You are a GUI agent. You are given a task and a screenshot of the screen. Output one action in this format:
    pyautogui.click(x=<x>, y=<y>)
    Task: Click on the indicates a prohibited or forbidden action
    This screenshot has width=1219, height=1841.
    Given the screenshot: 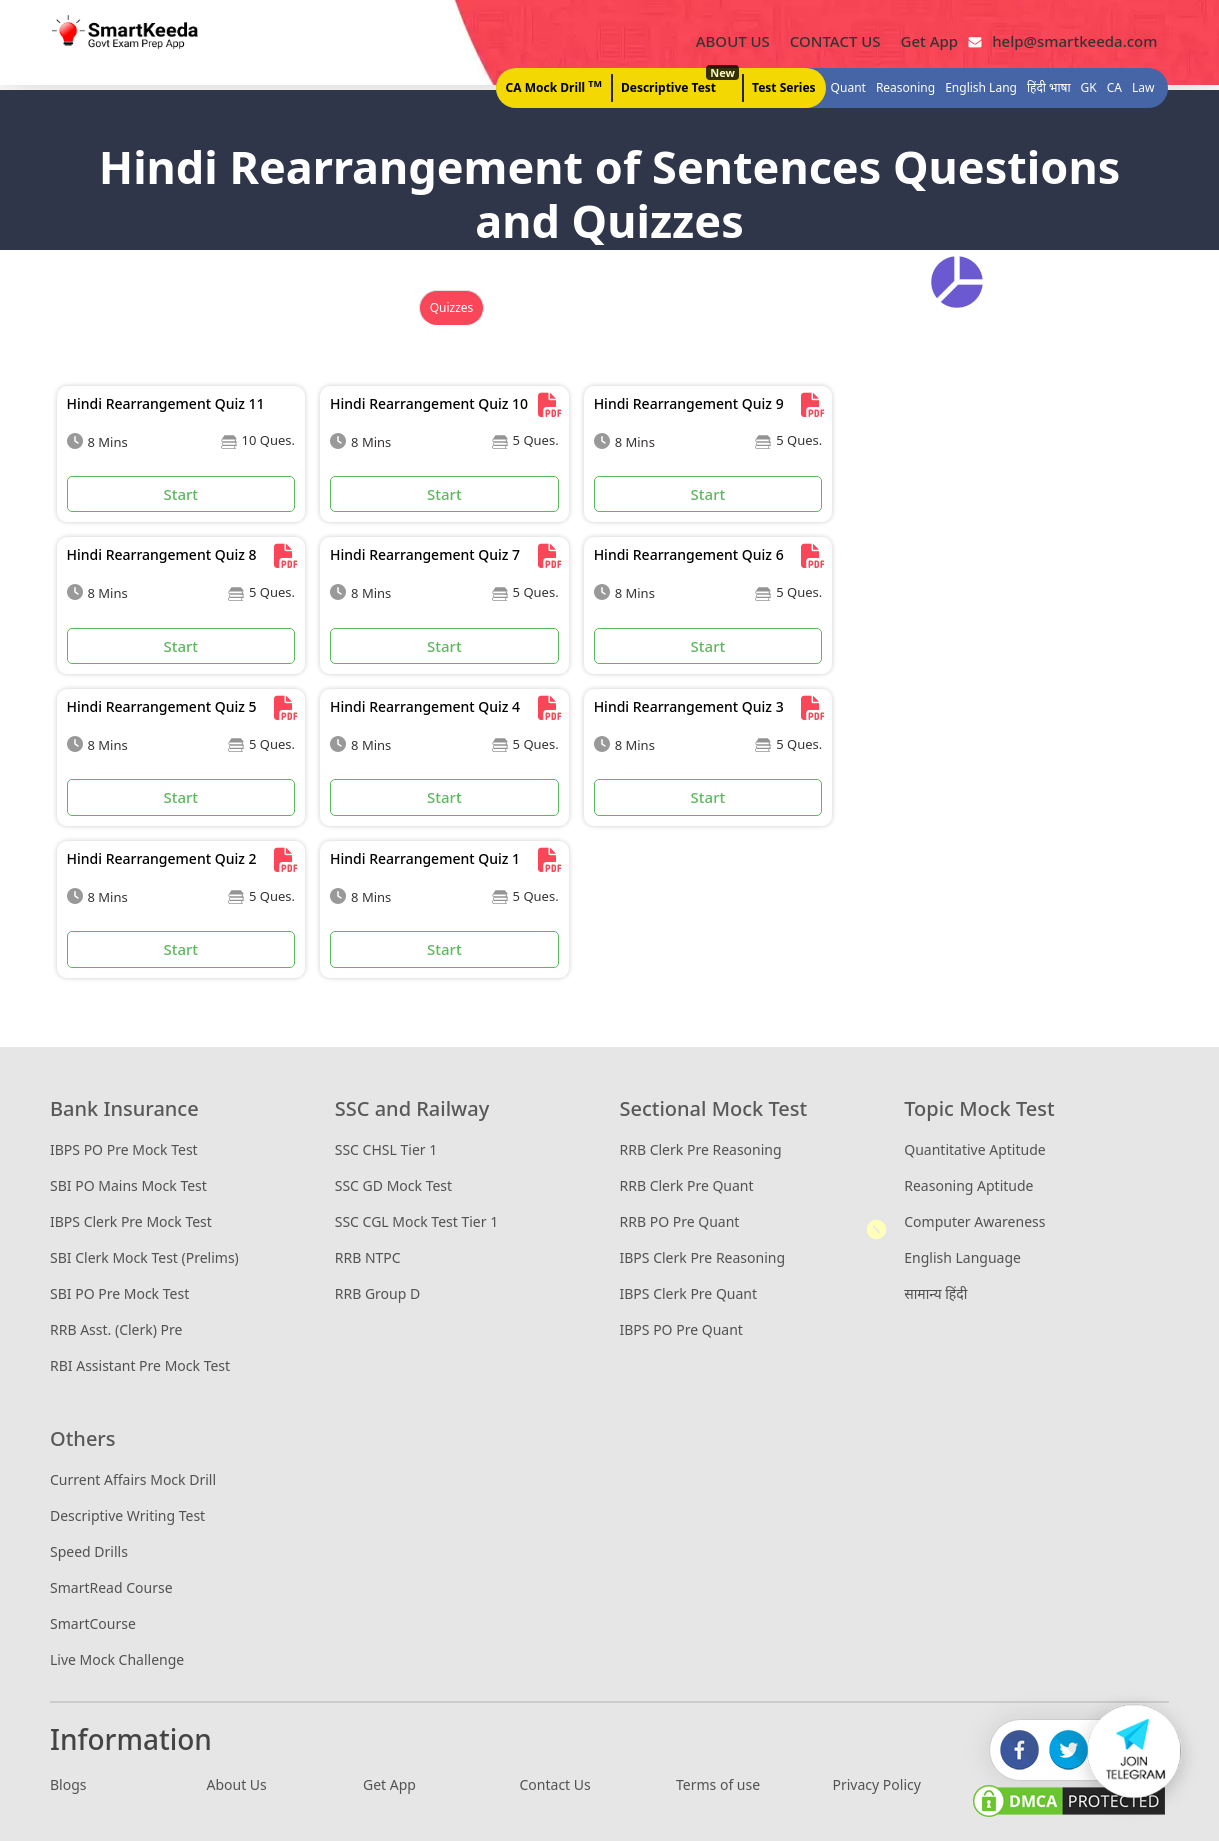 What is the action you would take?
    pyautogui.click(x=876, y=1229)
    